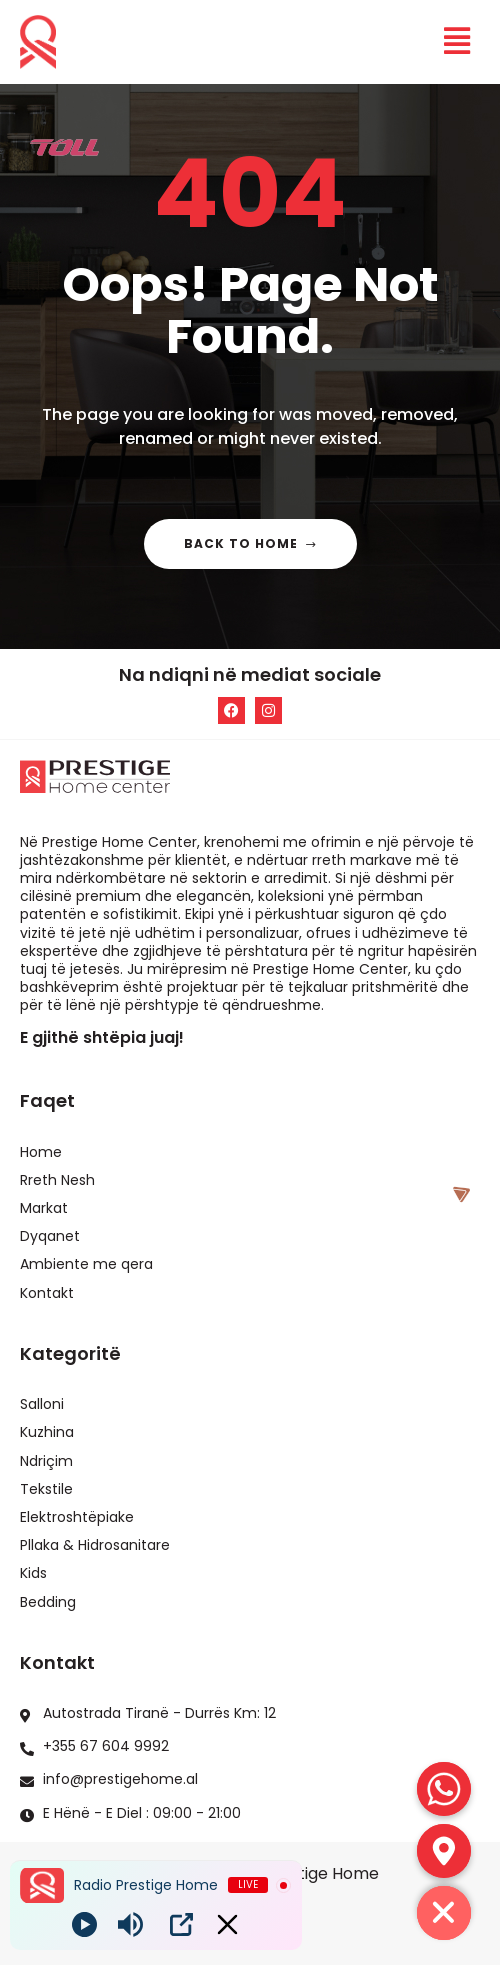 This screenshot has height=1965, width=500. What do you see at coordinates (64, 147) in the screenshot?
I see `toll group logistics company logo` at bounding box center [64, 147].